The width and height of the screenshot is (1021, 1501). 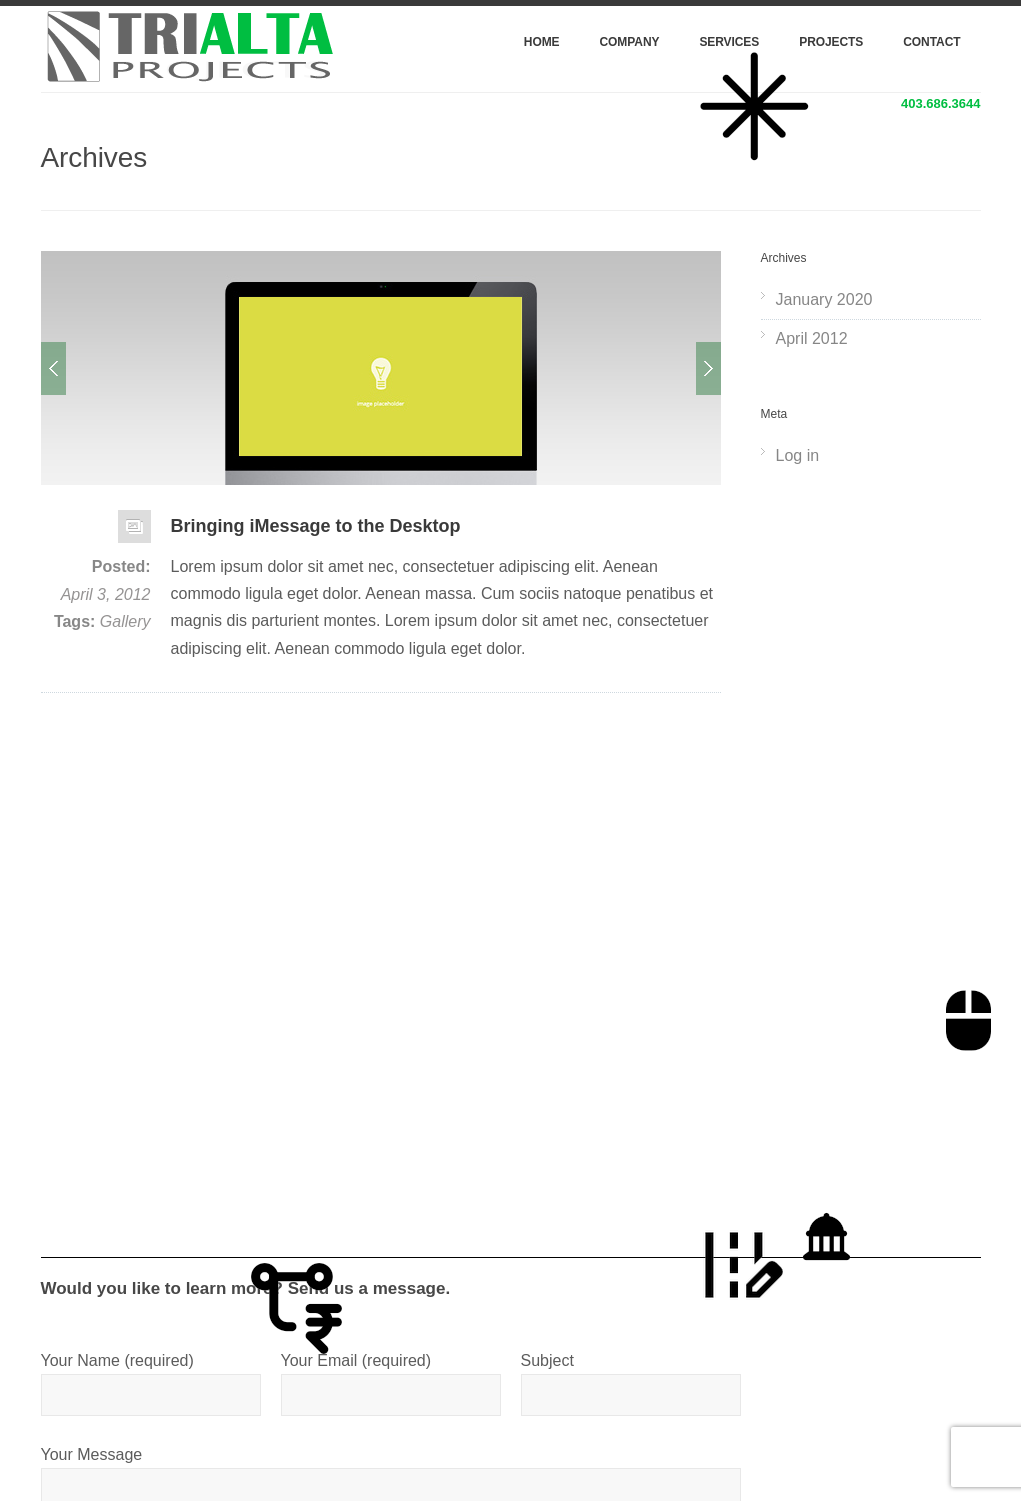 What do you see at coordinates (968, 1020) in the screenshot?
I see `indicates mouse input device settings` at bounding box center [968, 1020].